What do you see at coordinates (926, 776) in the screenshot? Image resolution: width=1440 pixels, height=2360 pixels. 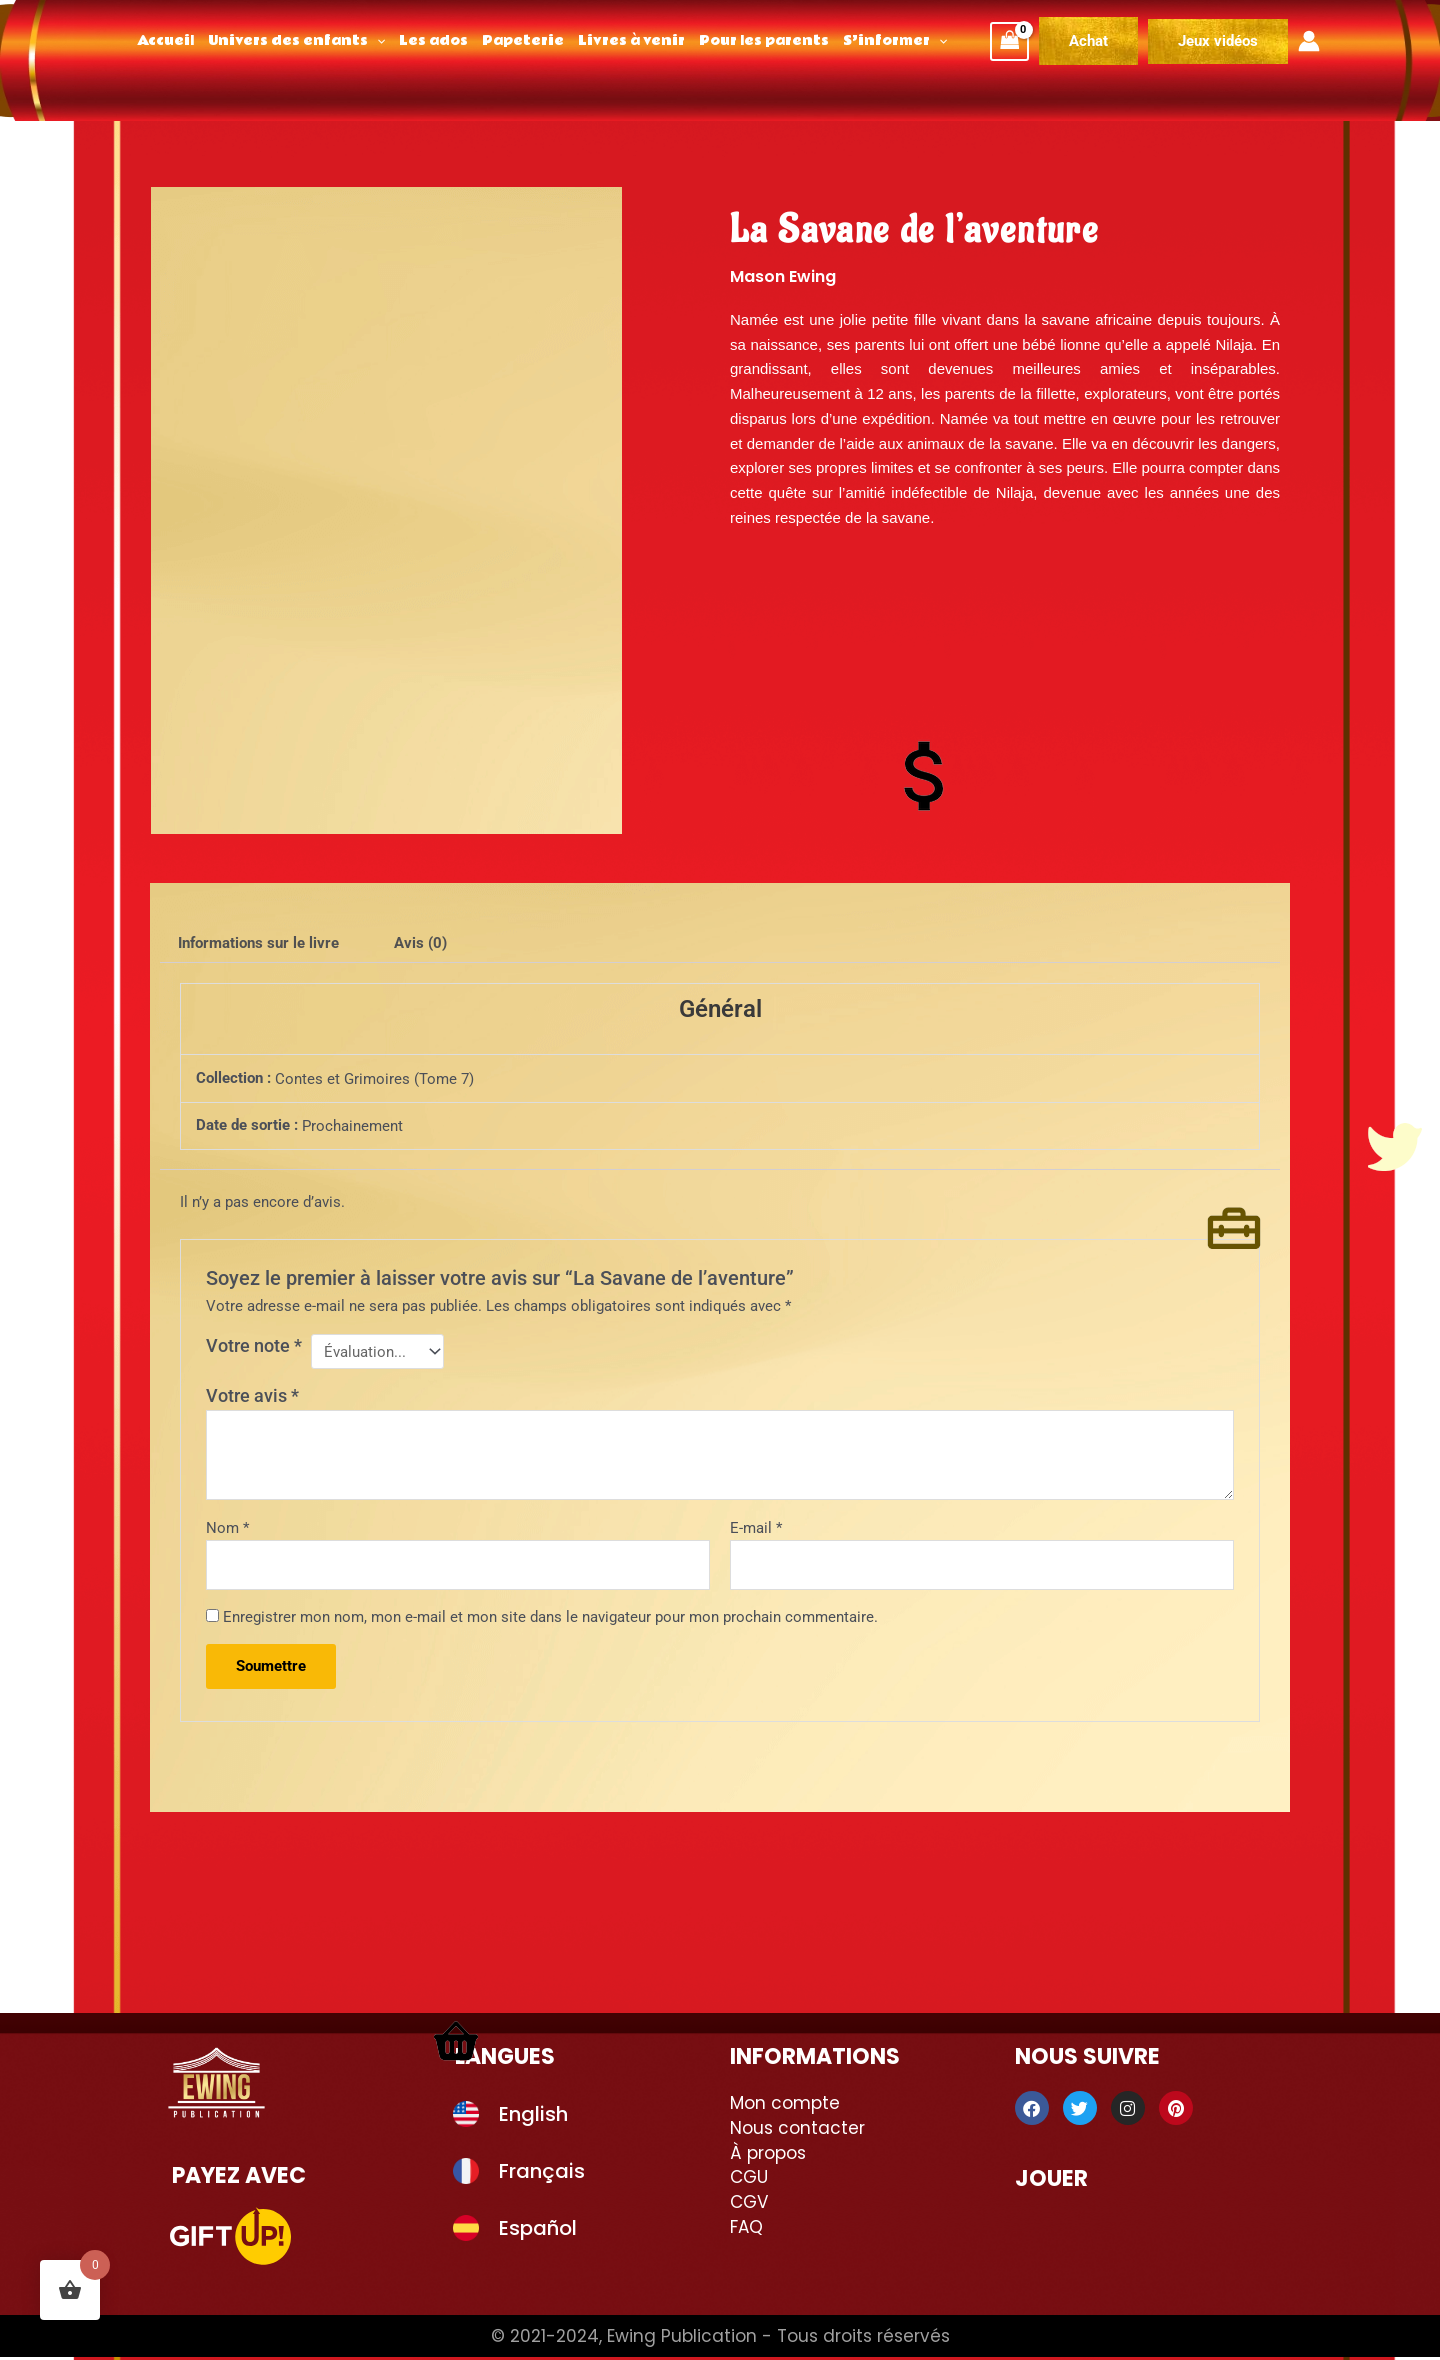 I see `view pricing or payment details` at bounding box center [926, 776].